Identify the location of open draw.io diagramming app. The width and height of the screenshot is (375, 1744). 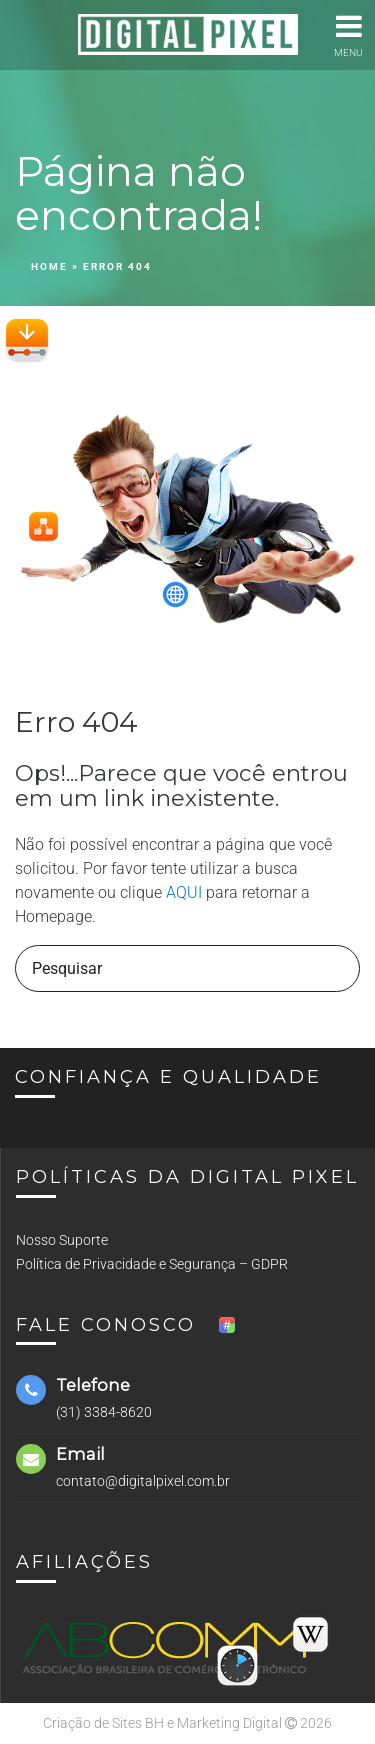
(43, 526).